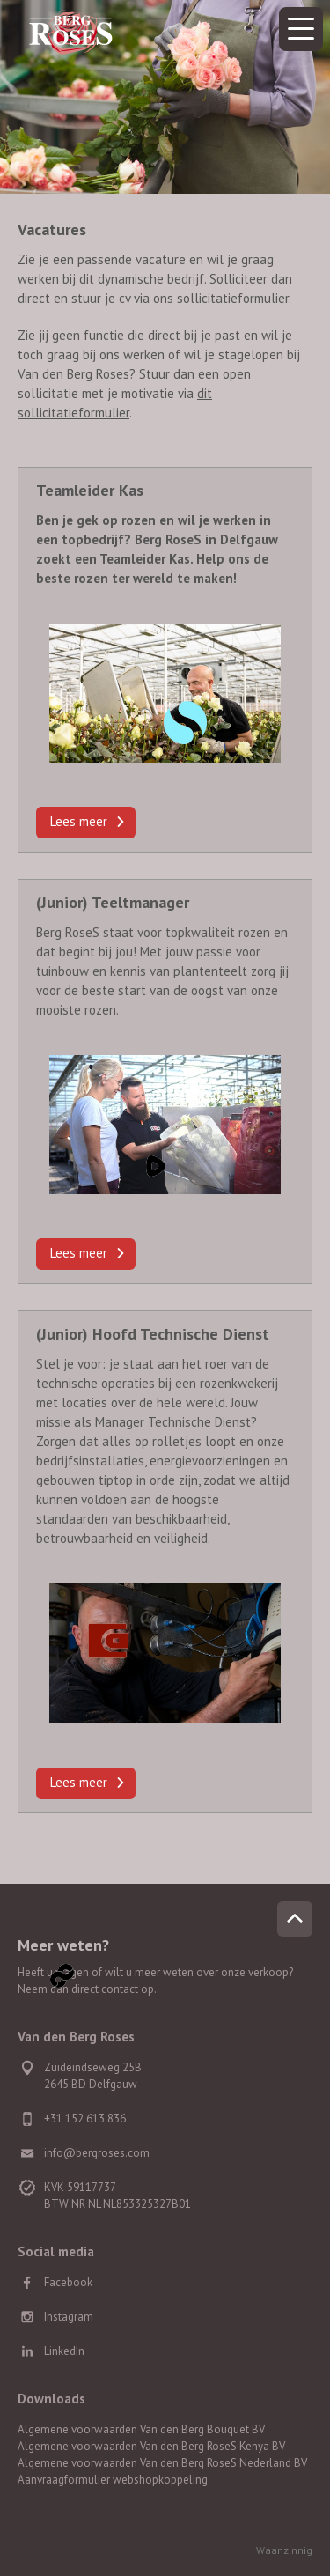 The height and width of the screenshot is (2576, 330). What do you see at coordinates (107, 1641) in the screenshot?
I see `access your wallet or payment methods` at bounding box center [107, 1641].